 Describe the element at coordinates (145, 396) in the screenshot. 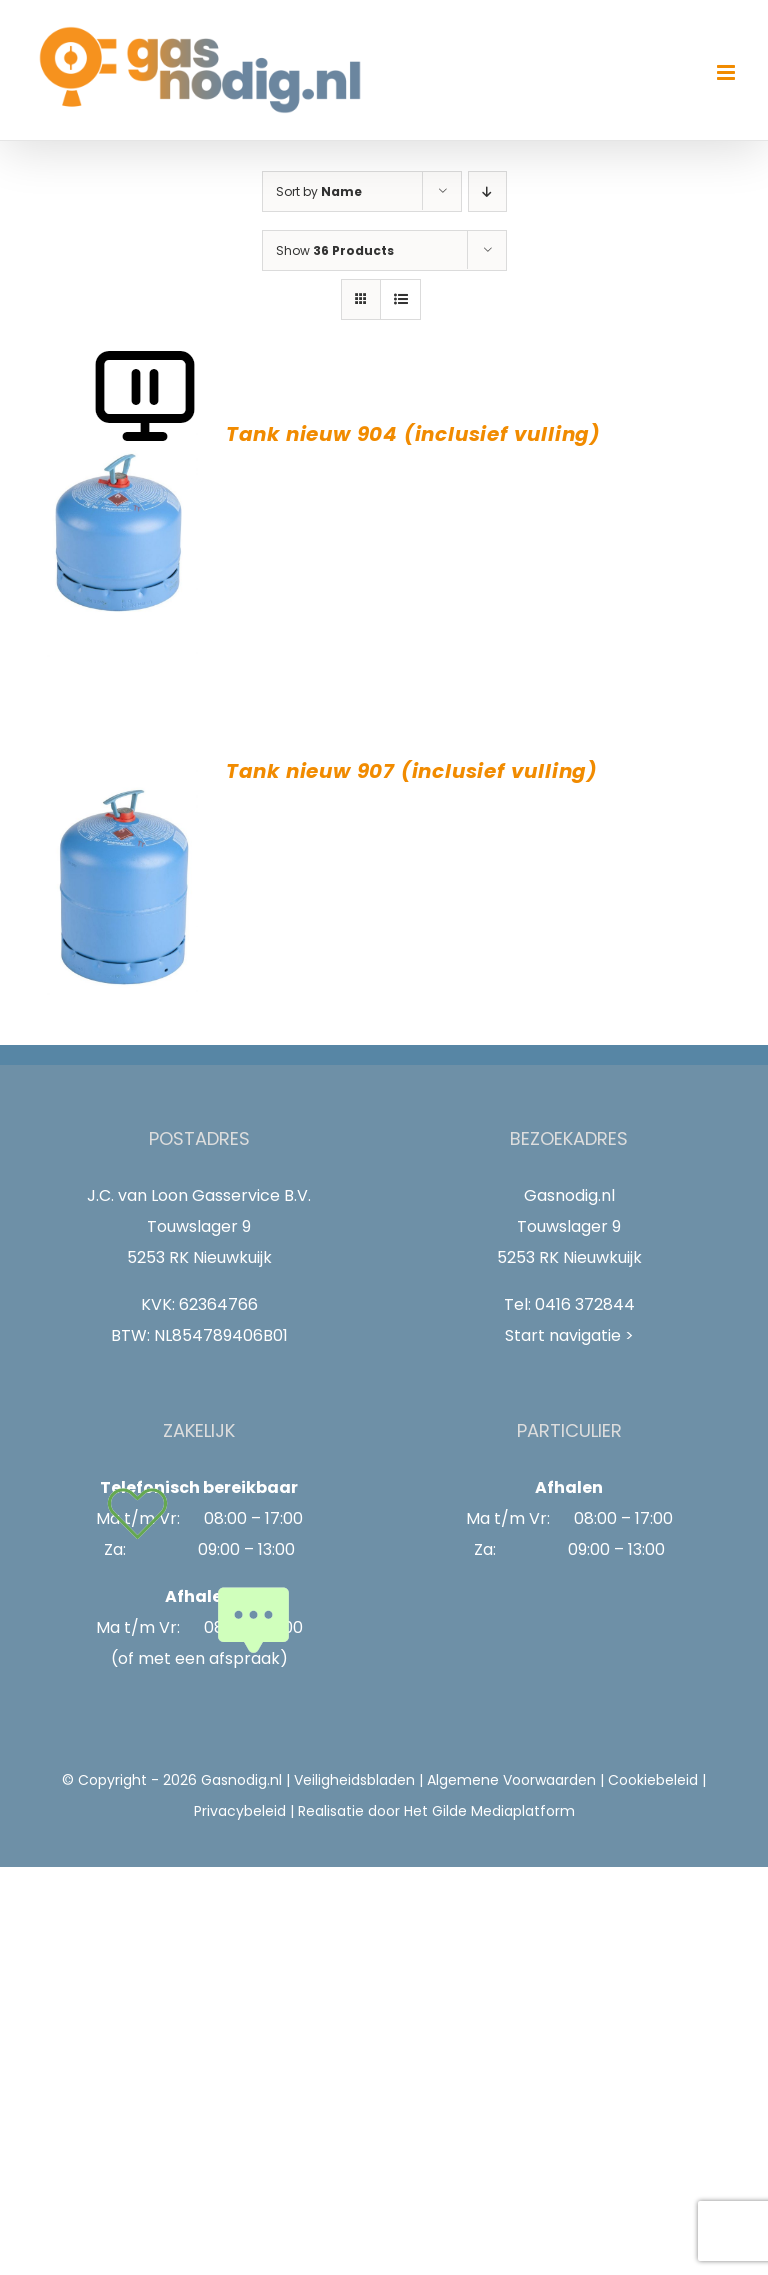

I see `pause media playback on monitor` at that location.